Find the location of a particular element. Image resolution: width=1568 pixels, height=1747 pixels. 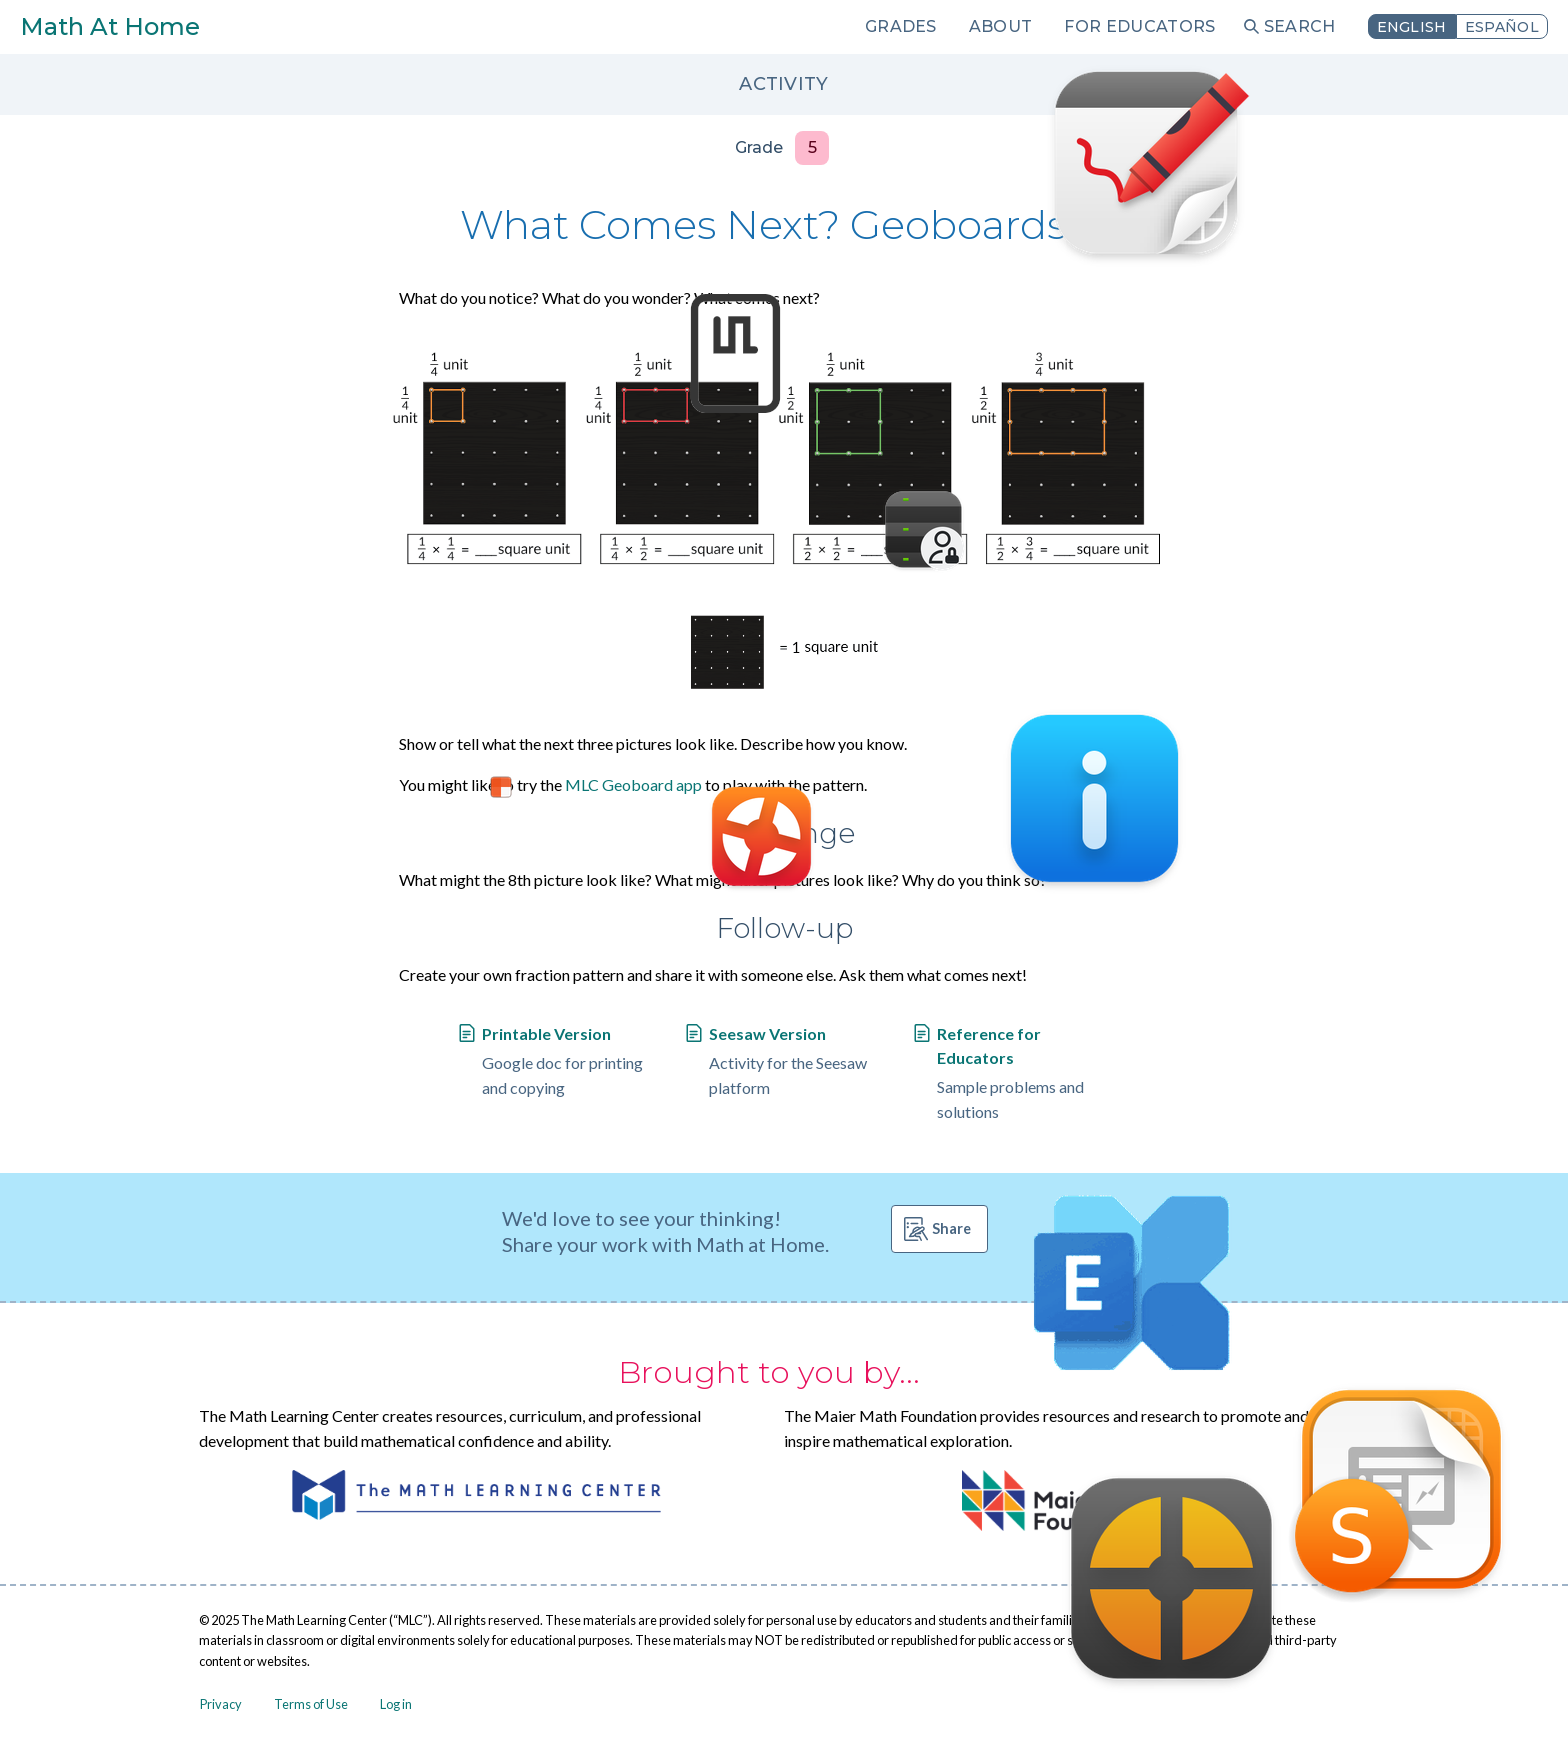

open drawing app is located at coordinates (1146, 163).